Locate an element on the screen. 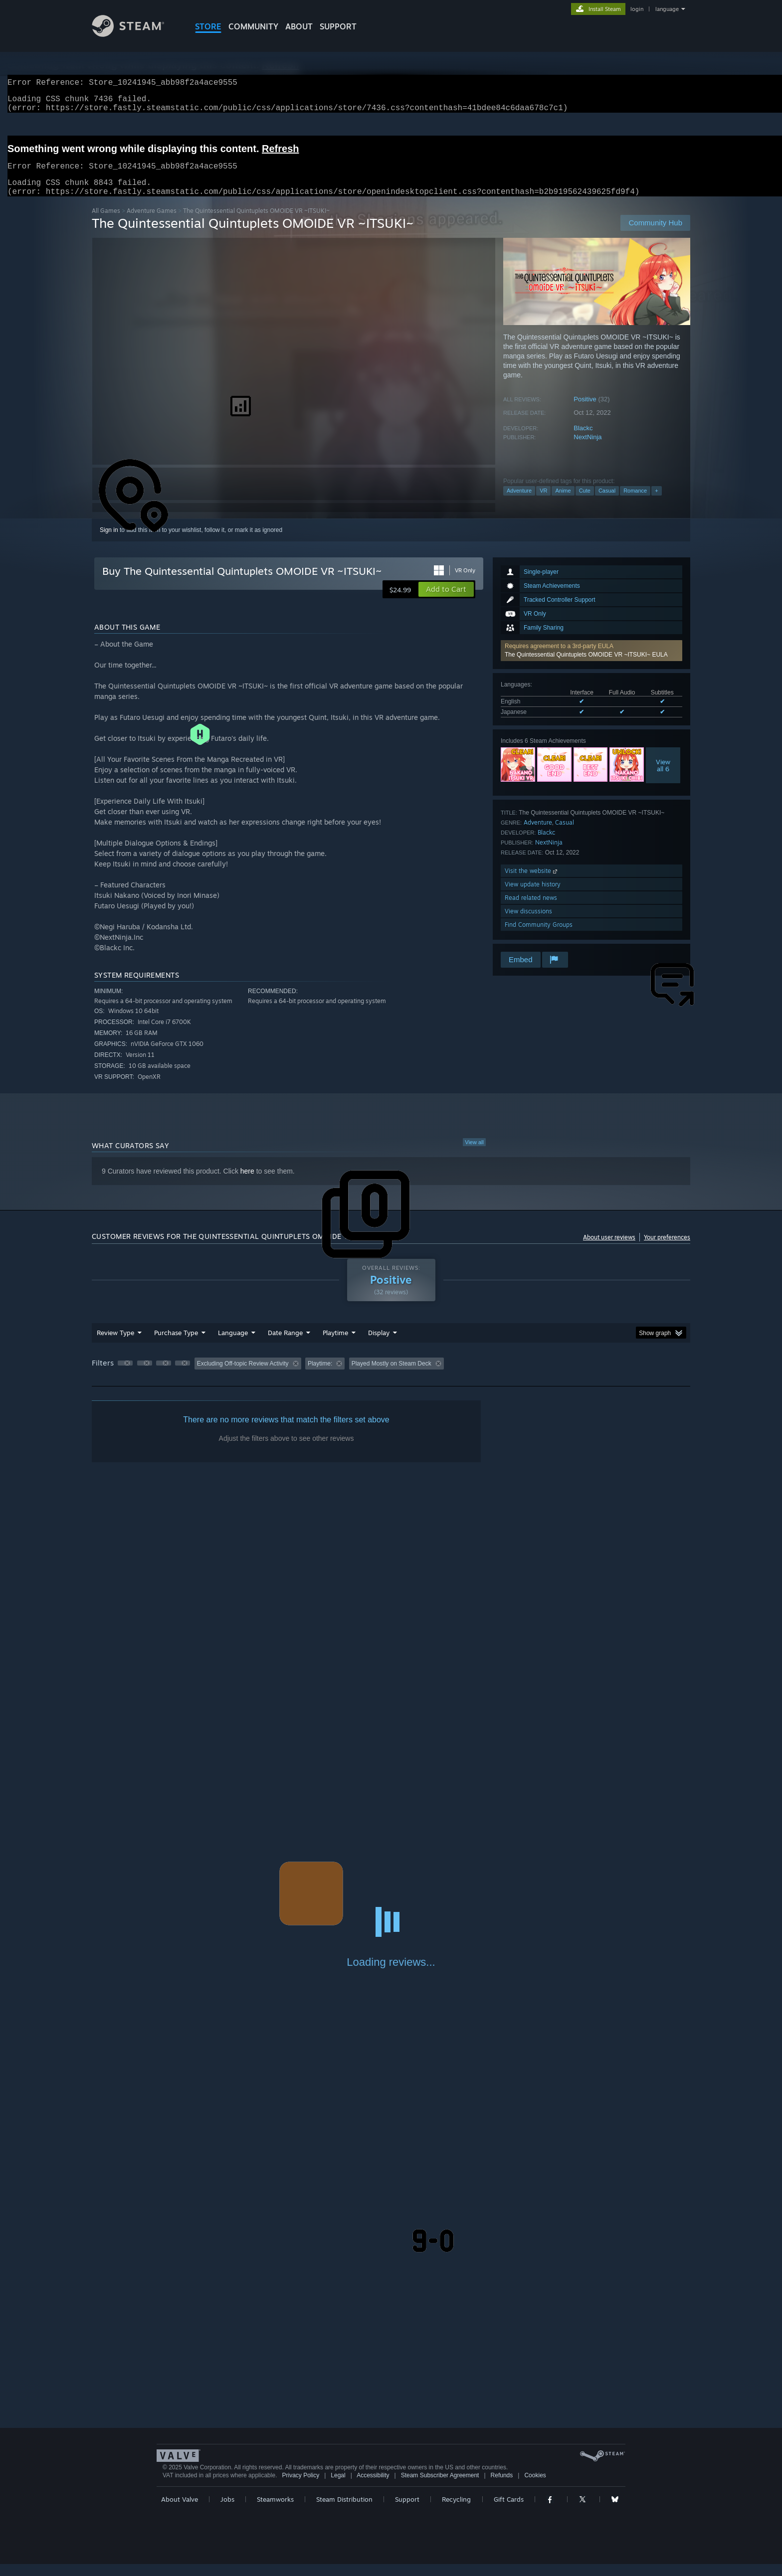  share a message or conversation is located at coordinates (672, 983).